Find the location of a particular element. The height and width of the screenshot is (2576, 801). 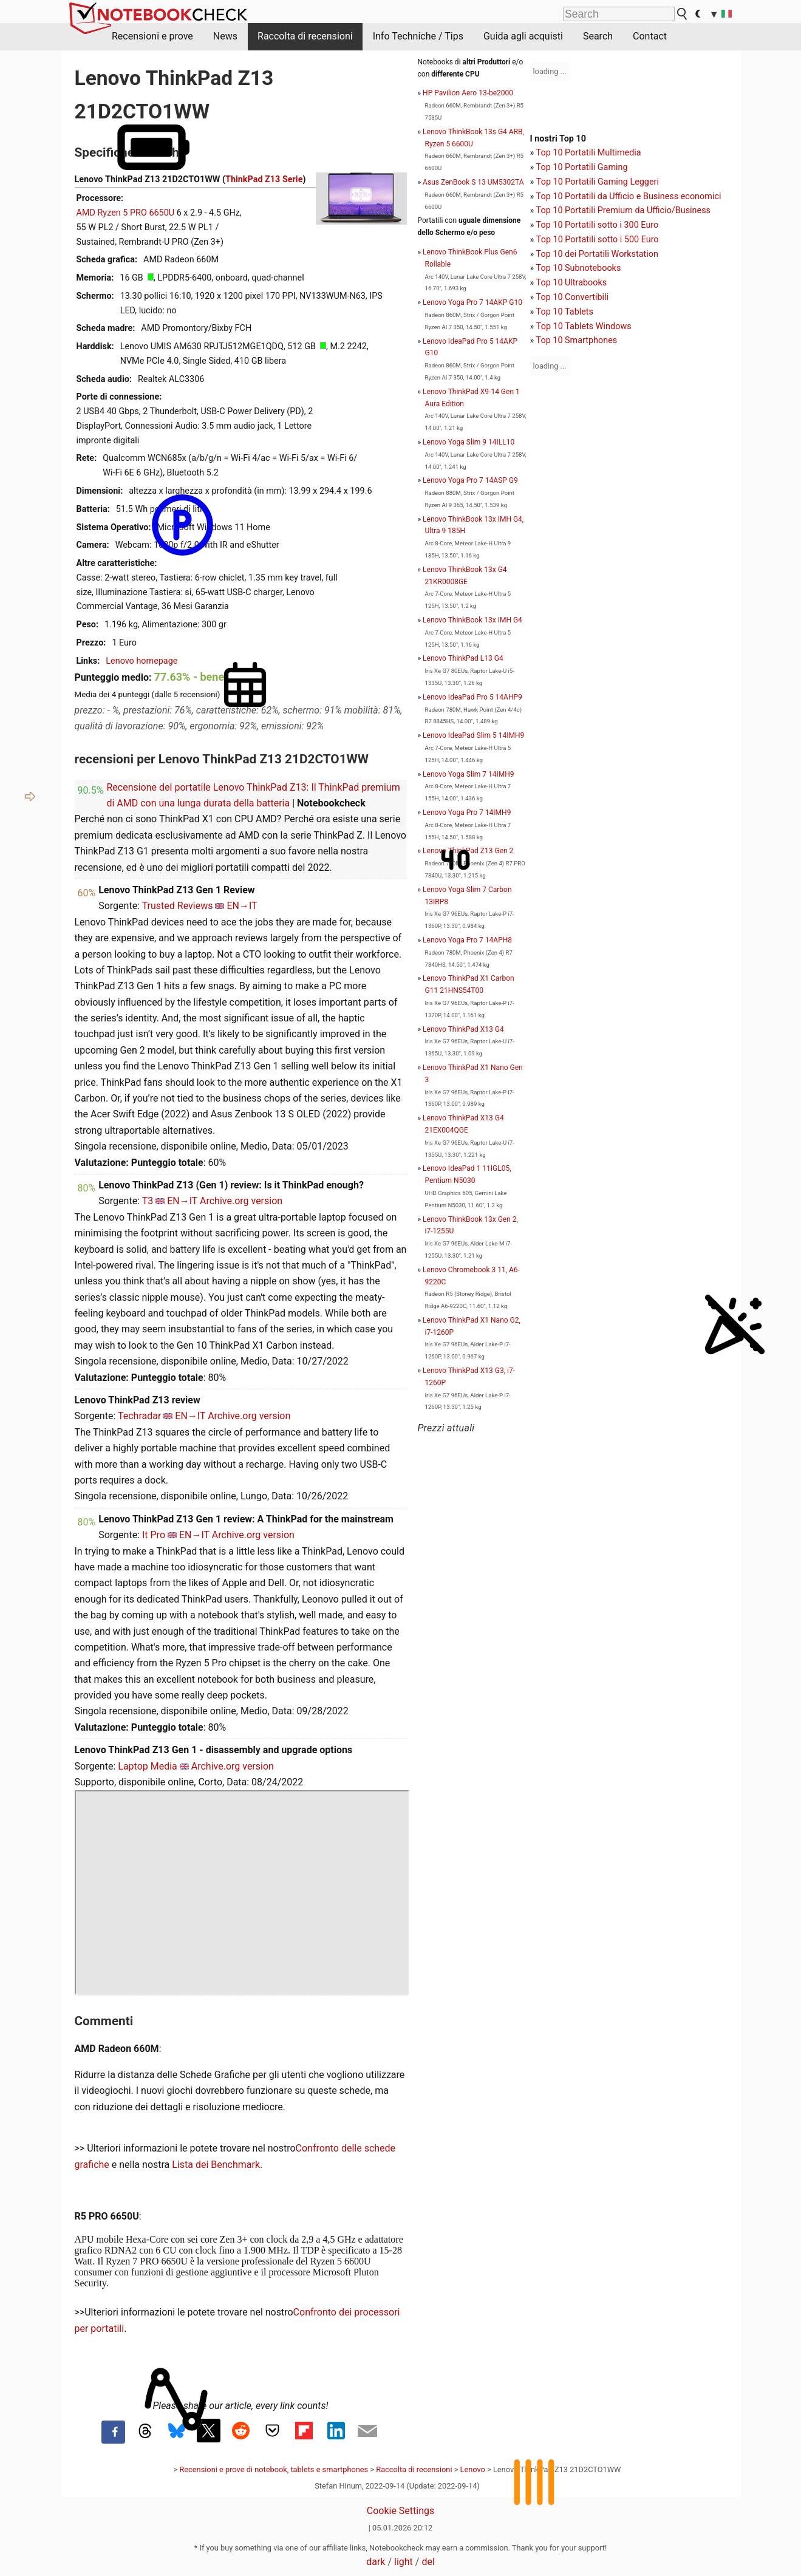

disable celebration effects is located at coordinates (735, 1324).